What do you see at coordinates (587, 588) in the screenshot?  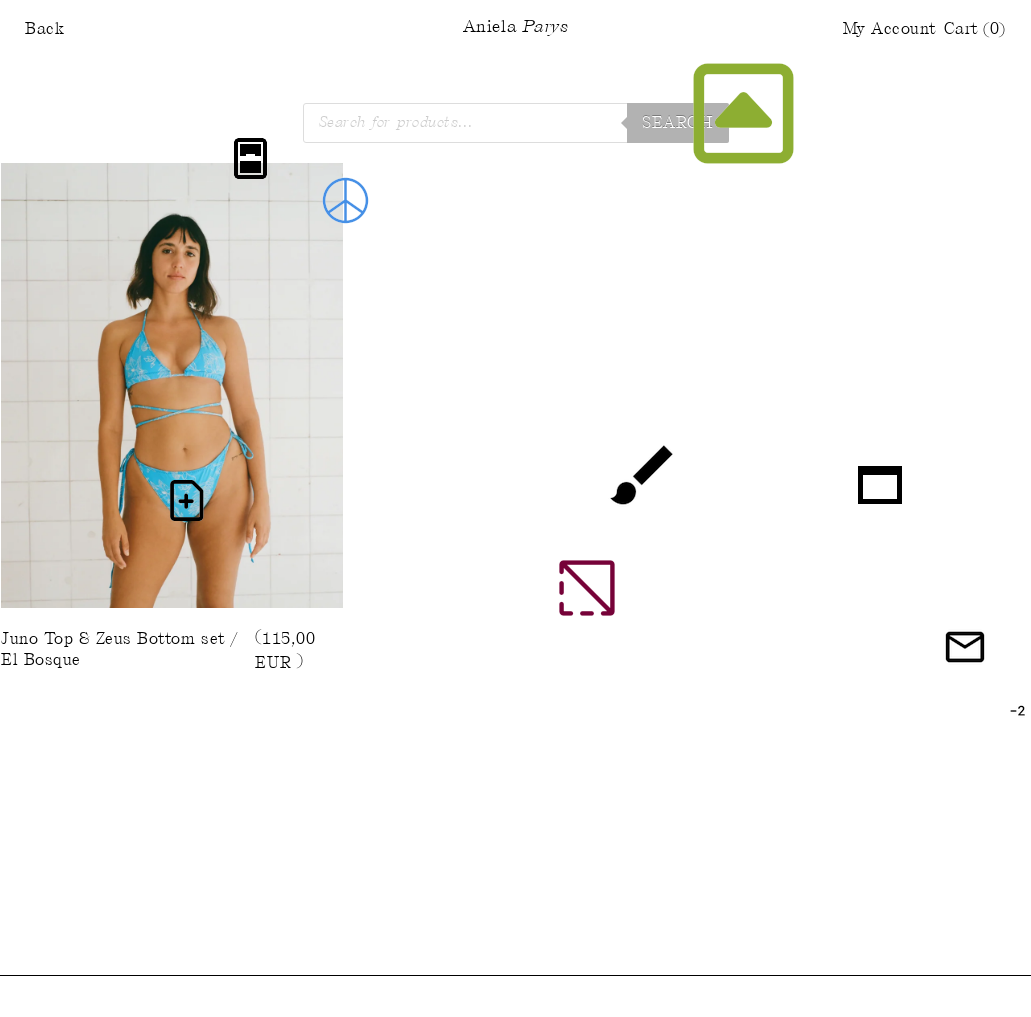 I see `invert current selection` at bounding box center [587, 588].